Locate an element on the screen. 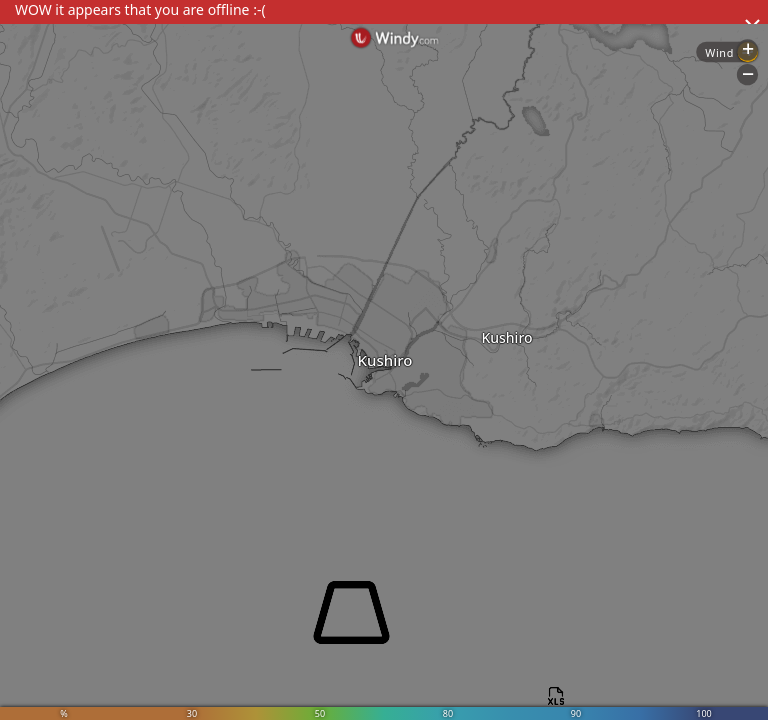  indicates an Excel spreadsheet file is located at coordinates (556, 696).